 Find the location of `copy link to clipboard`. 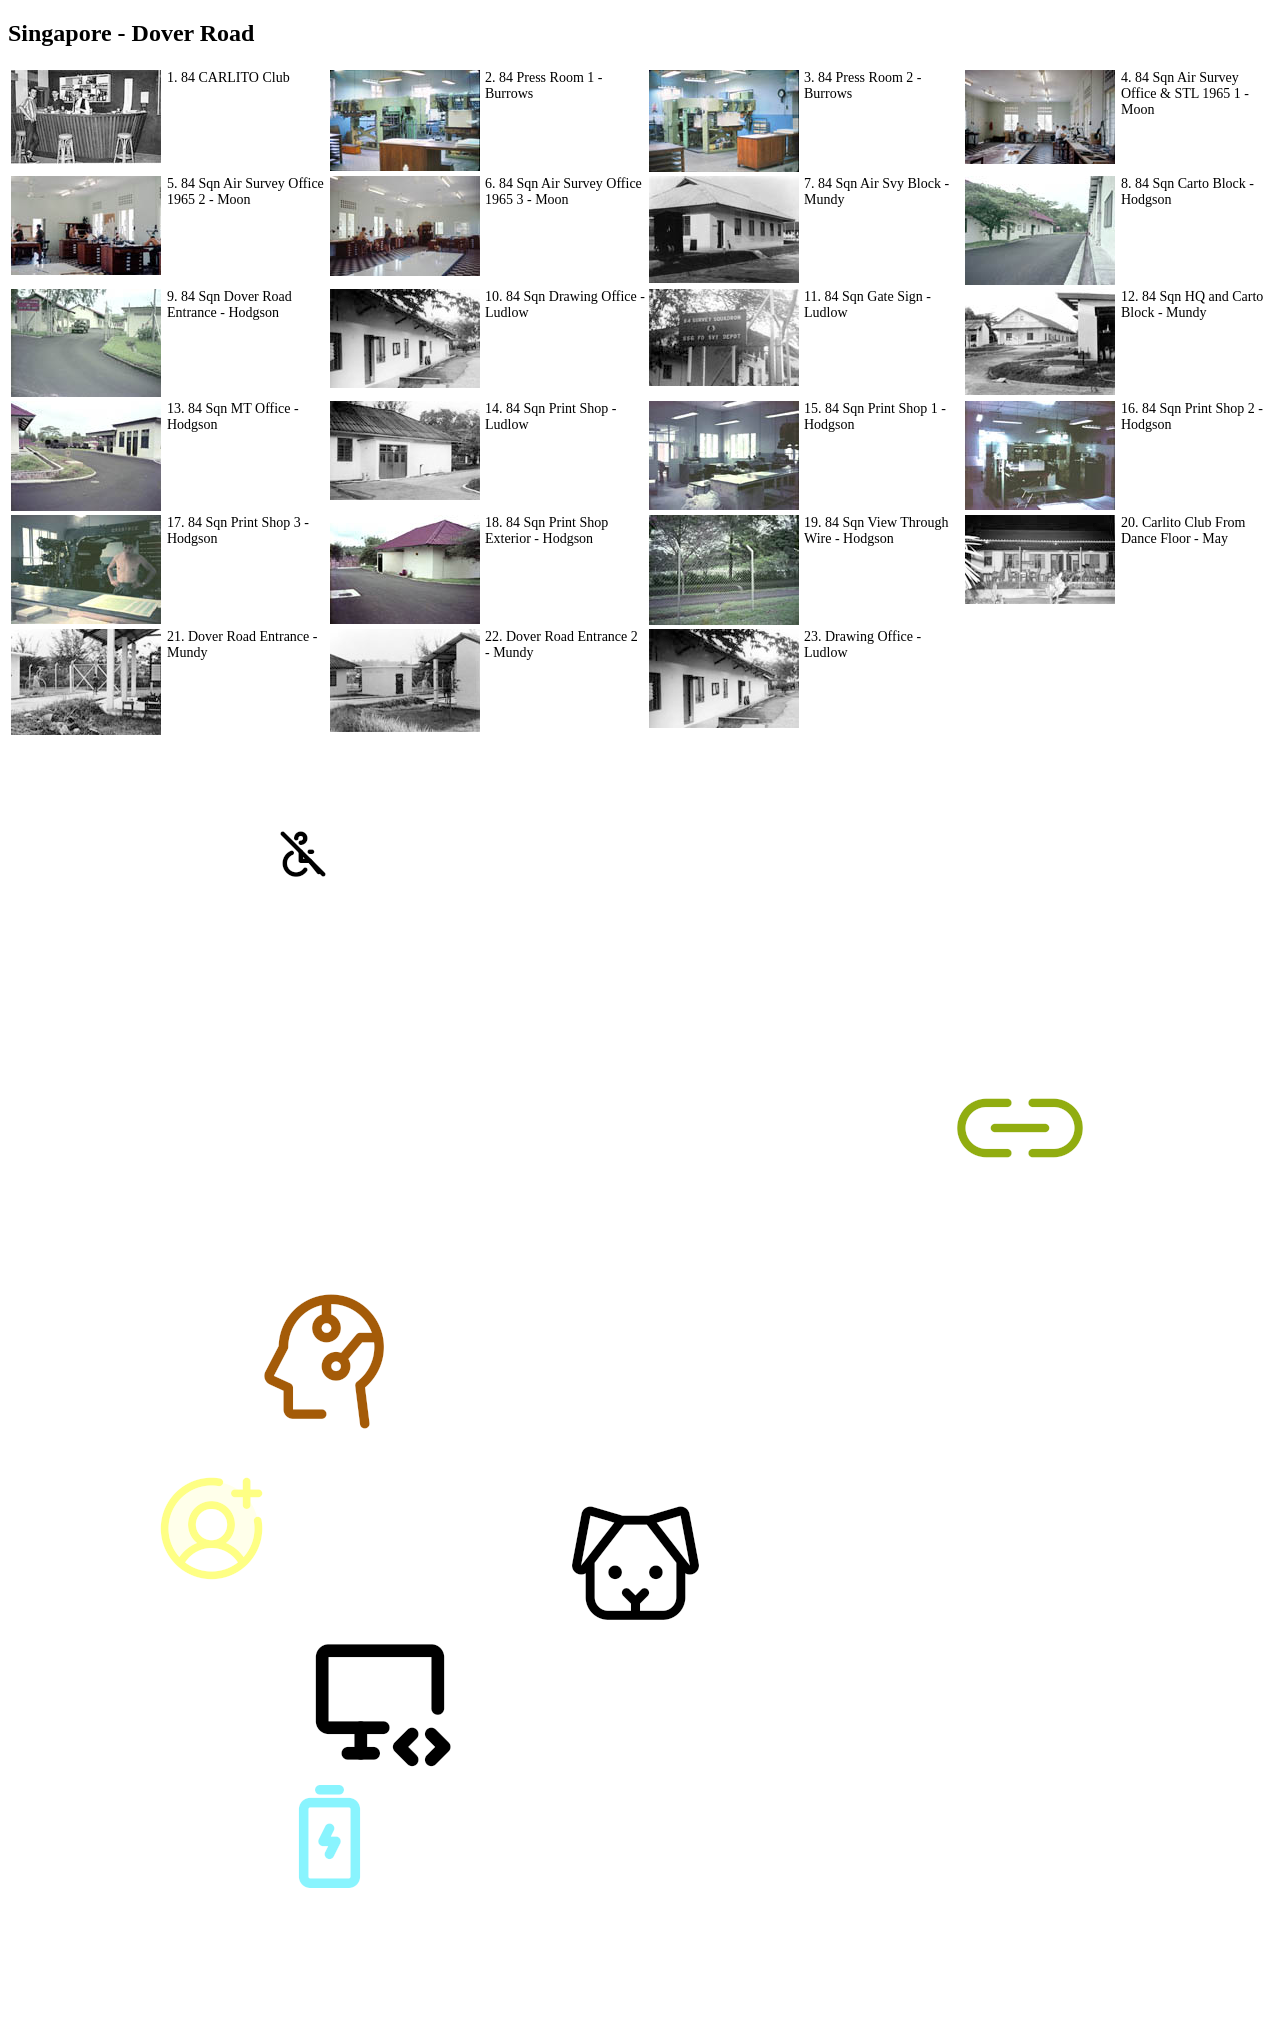

copy link to clipboard is located at coordinates (1020, 1128).